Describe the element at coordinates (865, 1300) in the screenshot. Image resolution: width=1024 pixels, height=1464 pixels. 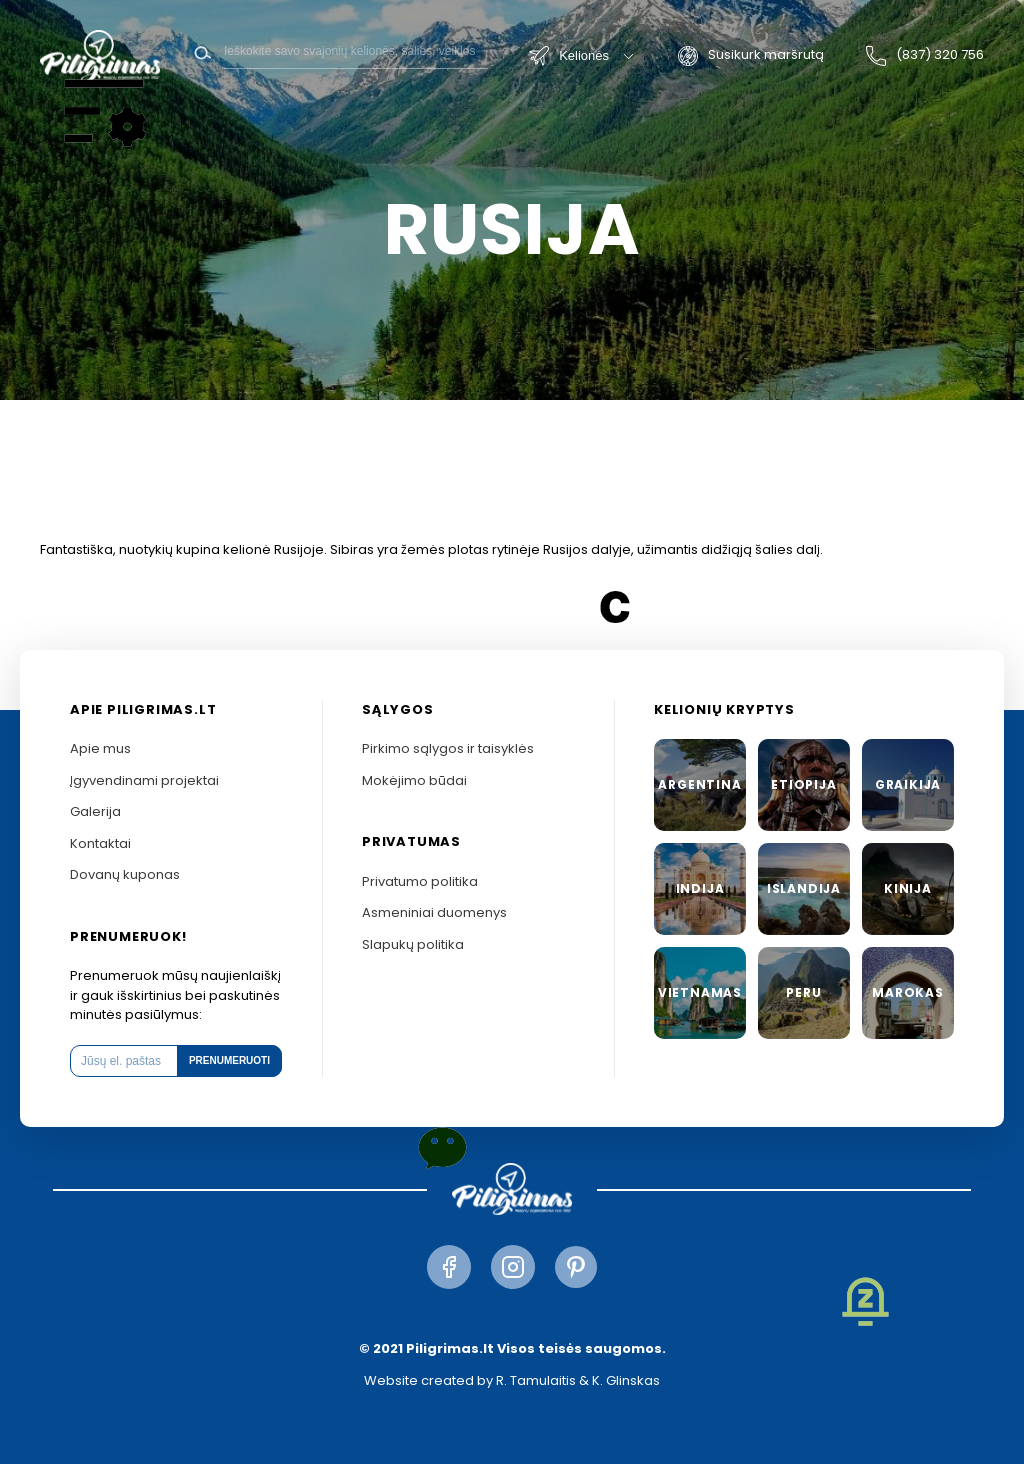
I see `snooze notifications temporarily` at that location.